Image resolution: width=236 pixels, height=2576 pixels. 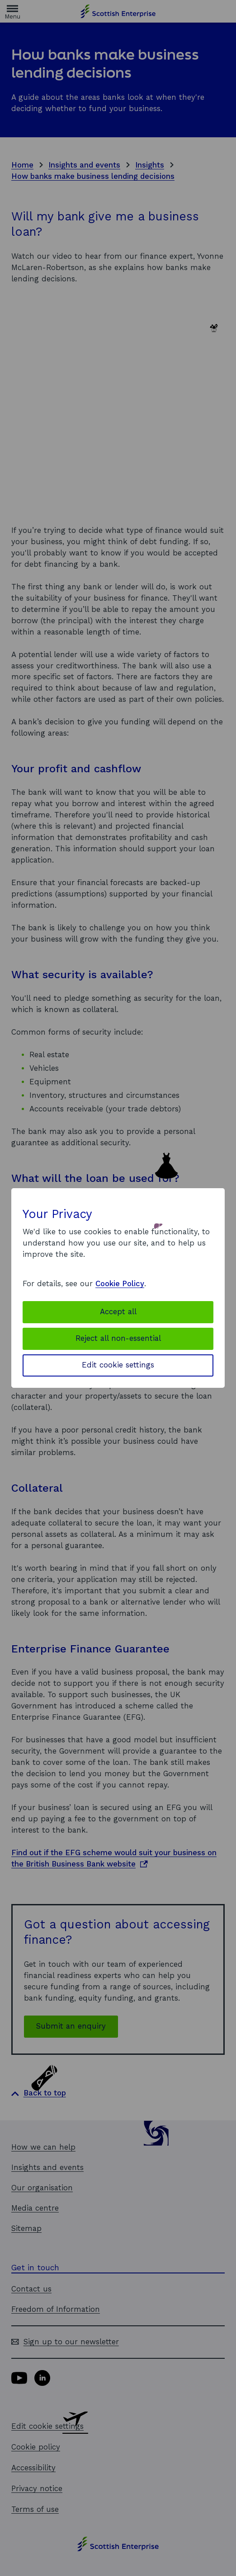 What do you see at coordinates (44, 2078) in the screenshot?
I see `access snowboarding or winter sports content` at bounding box center [44, 2078].